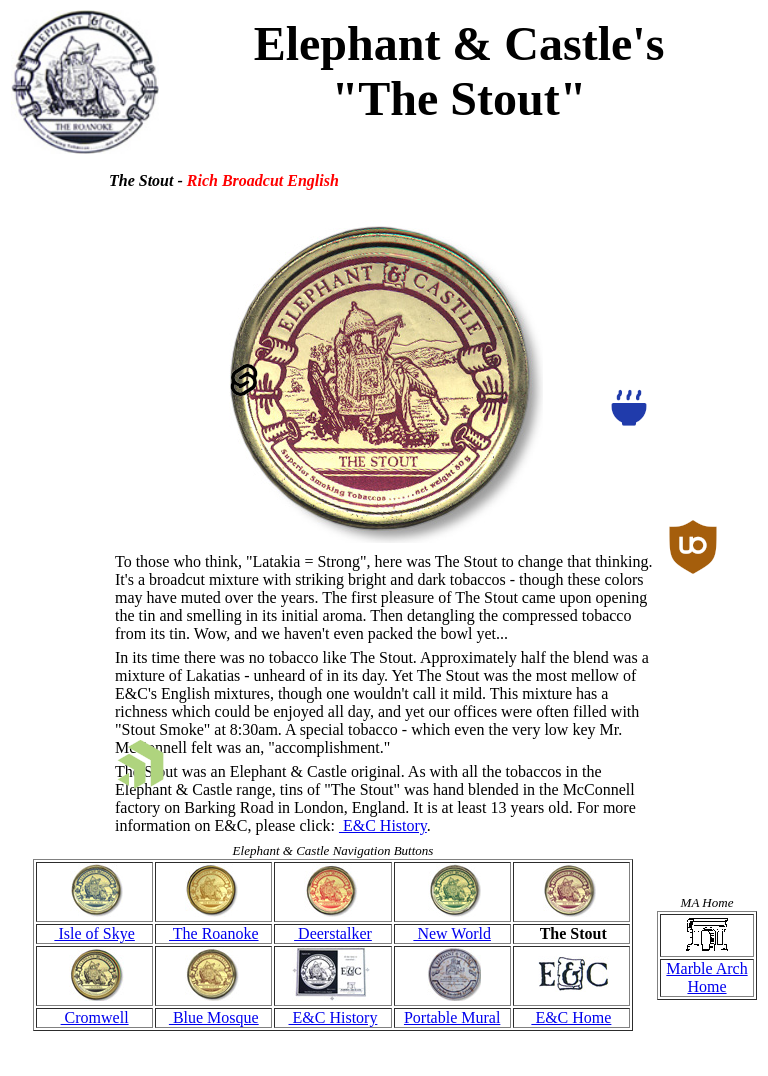  Describe the element at coordinates (140, 764) in the screenshot. I see `progress software company logo` at that location.